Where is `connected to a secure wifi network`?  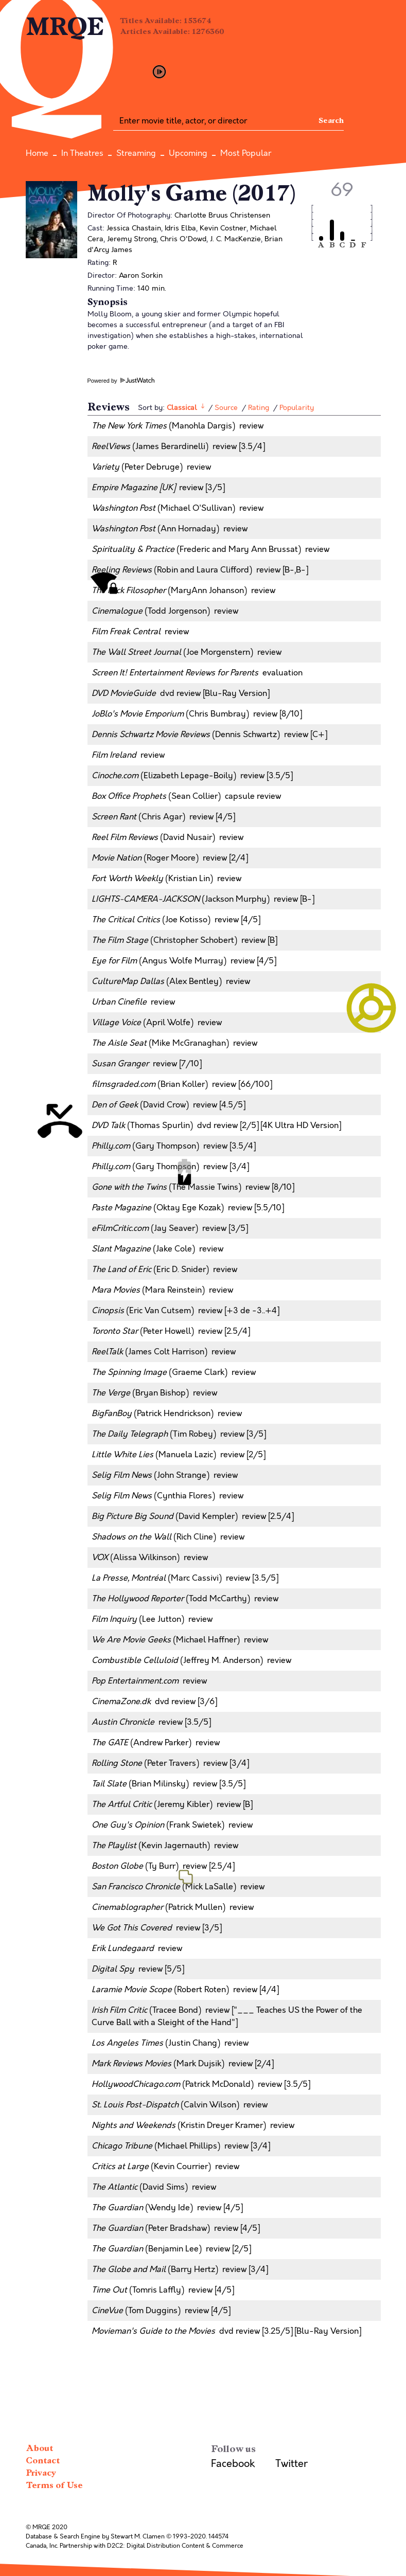 connected to a secure wifi network is located at coordinates (103, 582).